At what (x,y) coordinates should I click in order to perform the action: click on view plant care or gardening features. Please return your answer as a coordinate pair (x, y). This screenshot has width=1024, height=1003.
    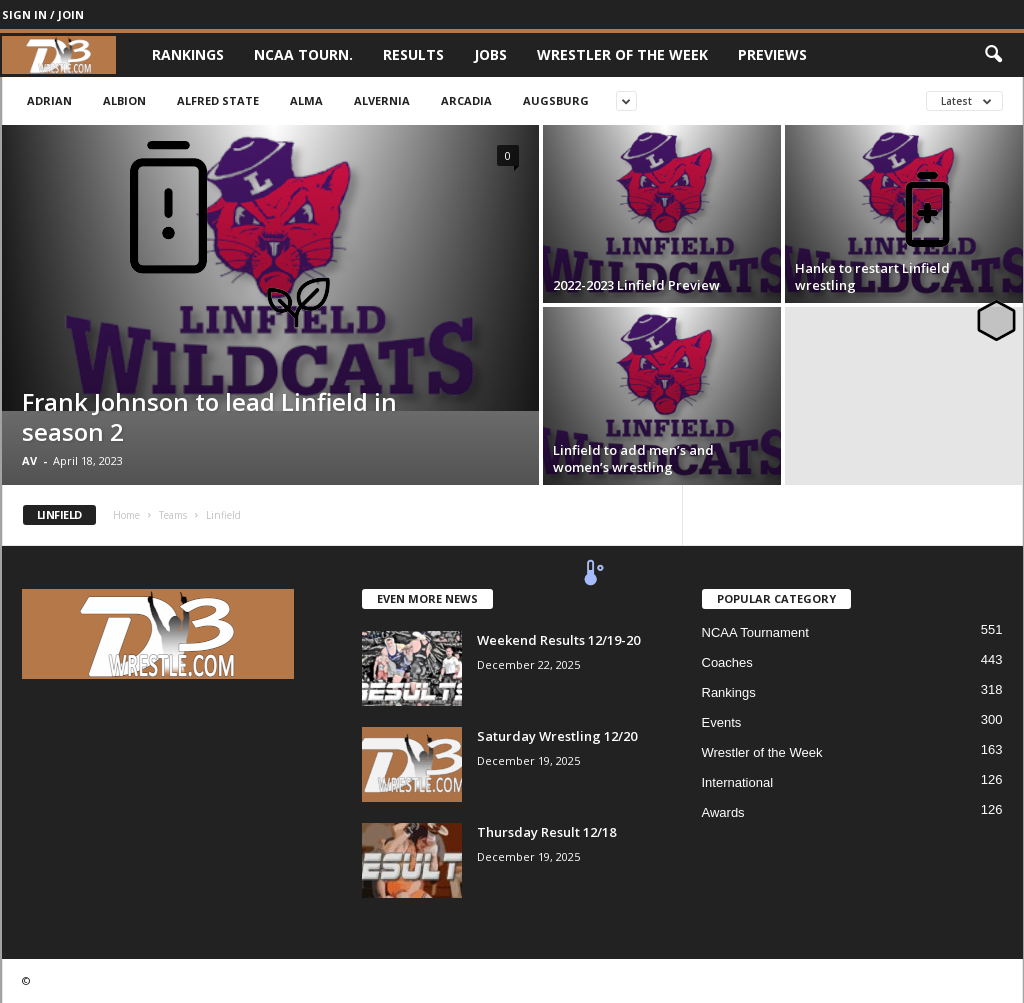
    Looking at the image, I should click on (298, 300).